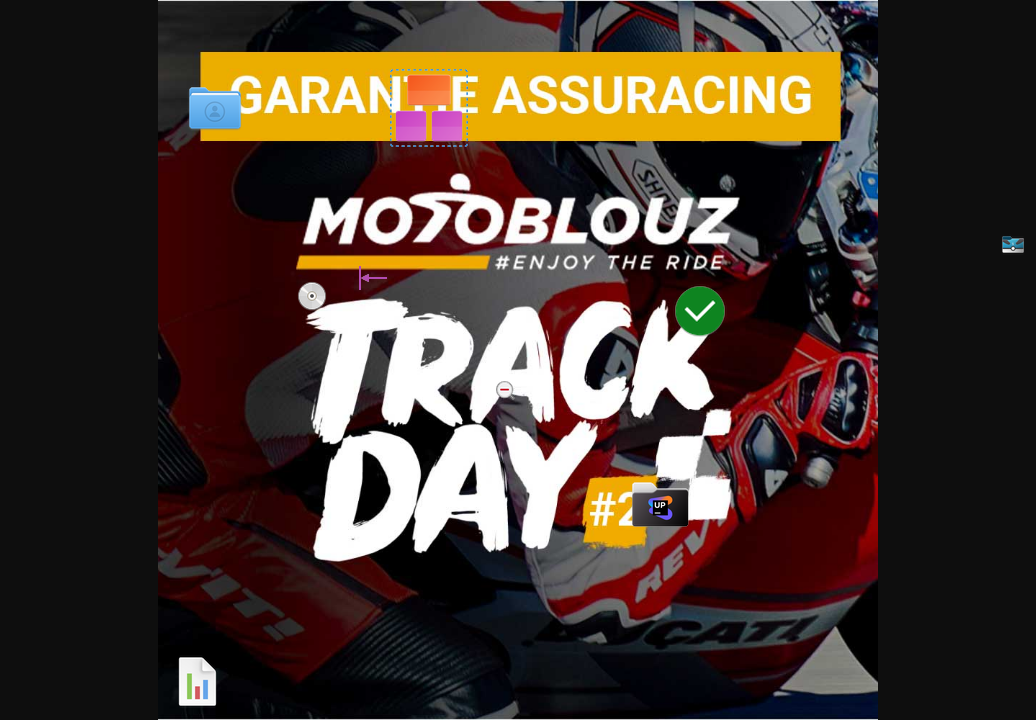  I want to click on open jetbrains upsource project folder, so click(660, 506).